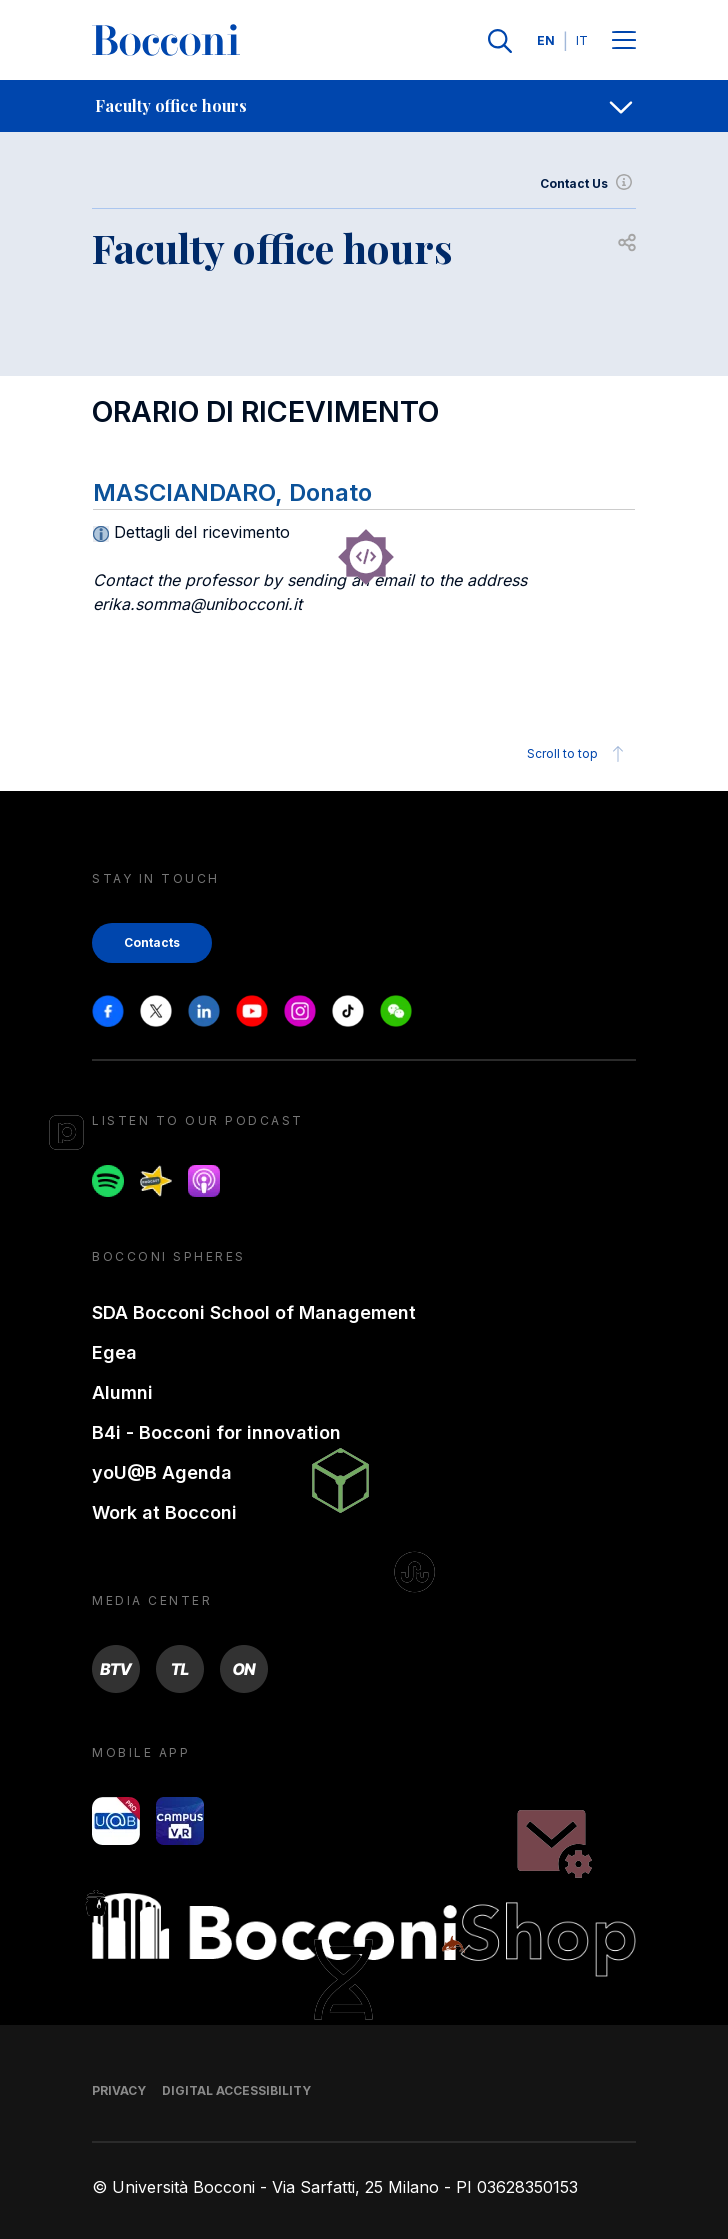 The height and width of the screenshot is (2239, 728). What do you see at coordinates (66, 1132) in the screenshot?
I see `open pixiv app` at bounding box center [66, 1132].